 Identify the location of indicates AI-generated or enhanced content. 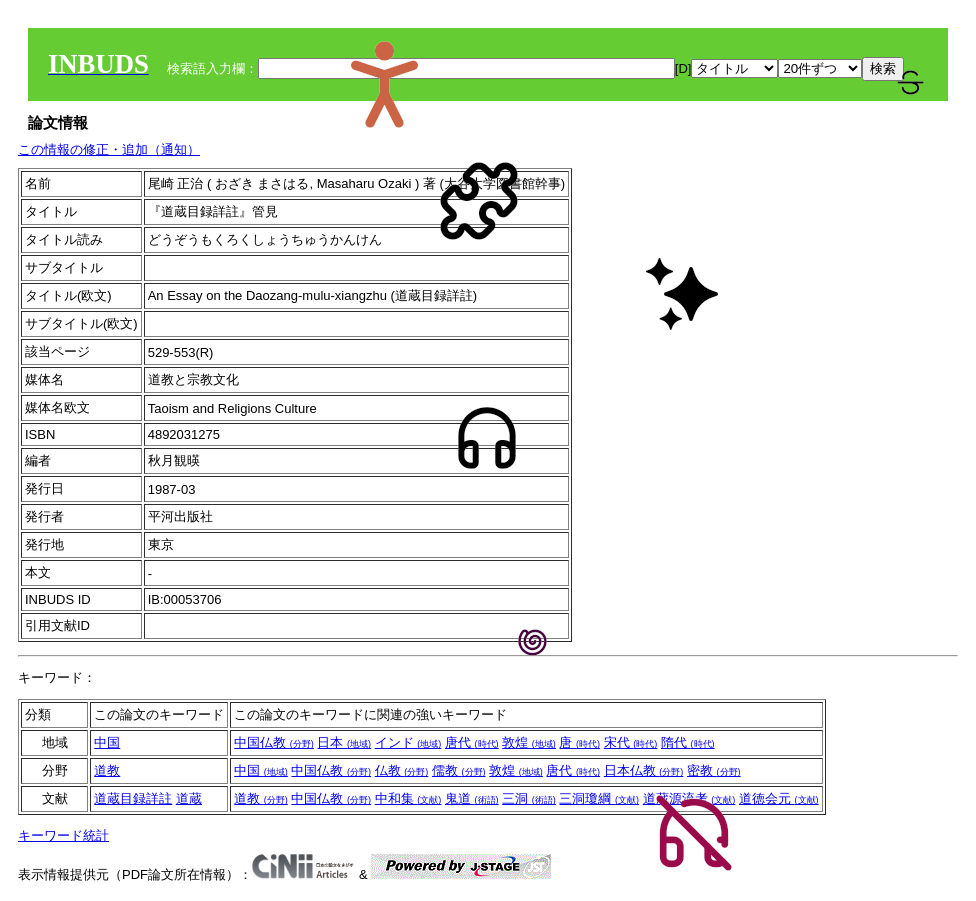
(682, 294).